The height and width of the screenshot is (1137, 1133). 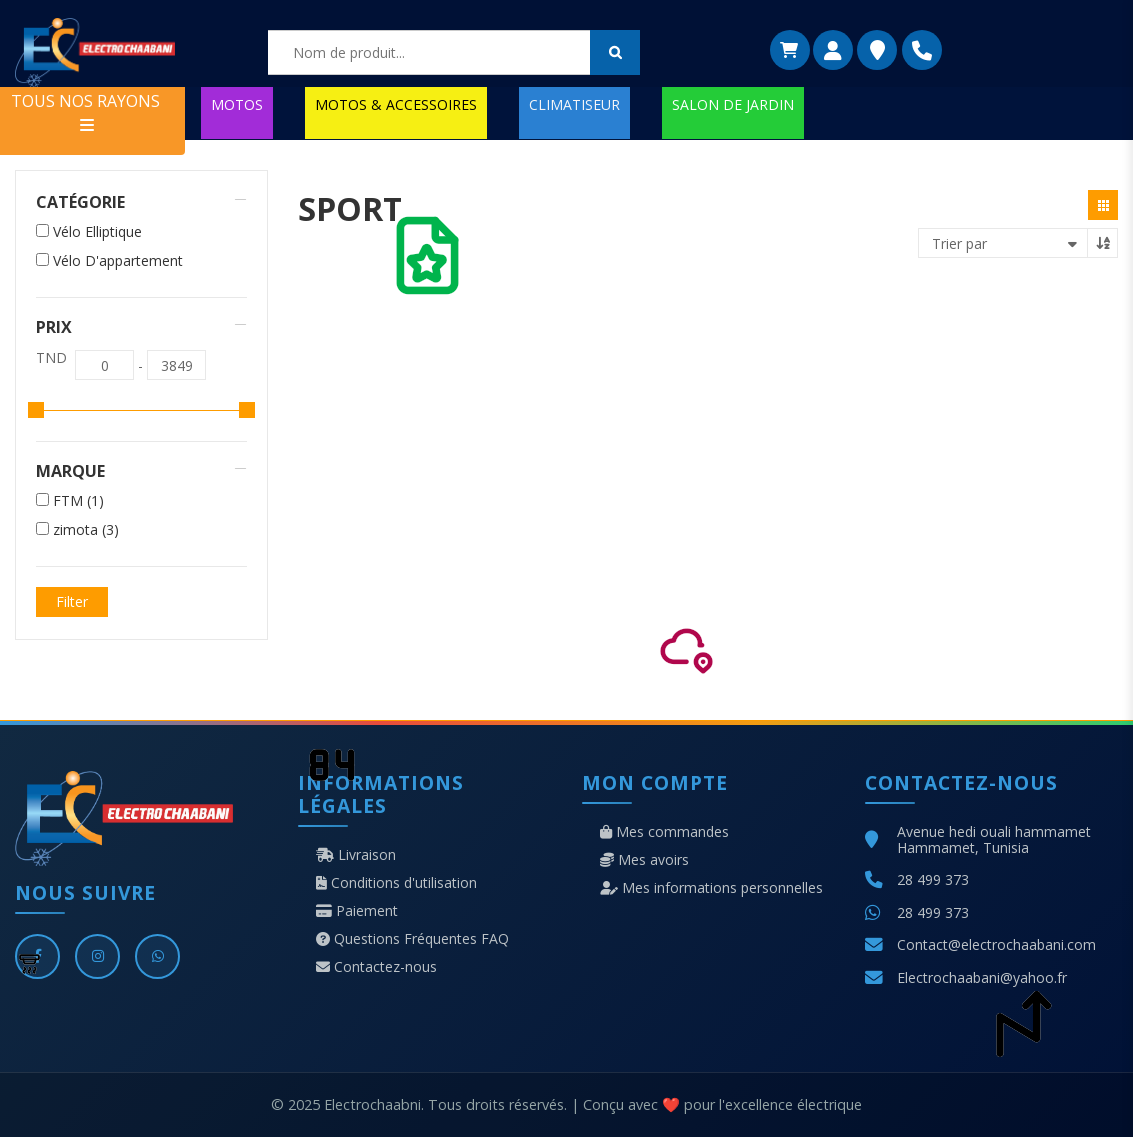 I want to click on mark a file as favorite, so click(x=427, y=255).